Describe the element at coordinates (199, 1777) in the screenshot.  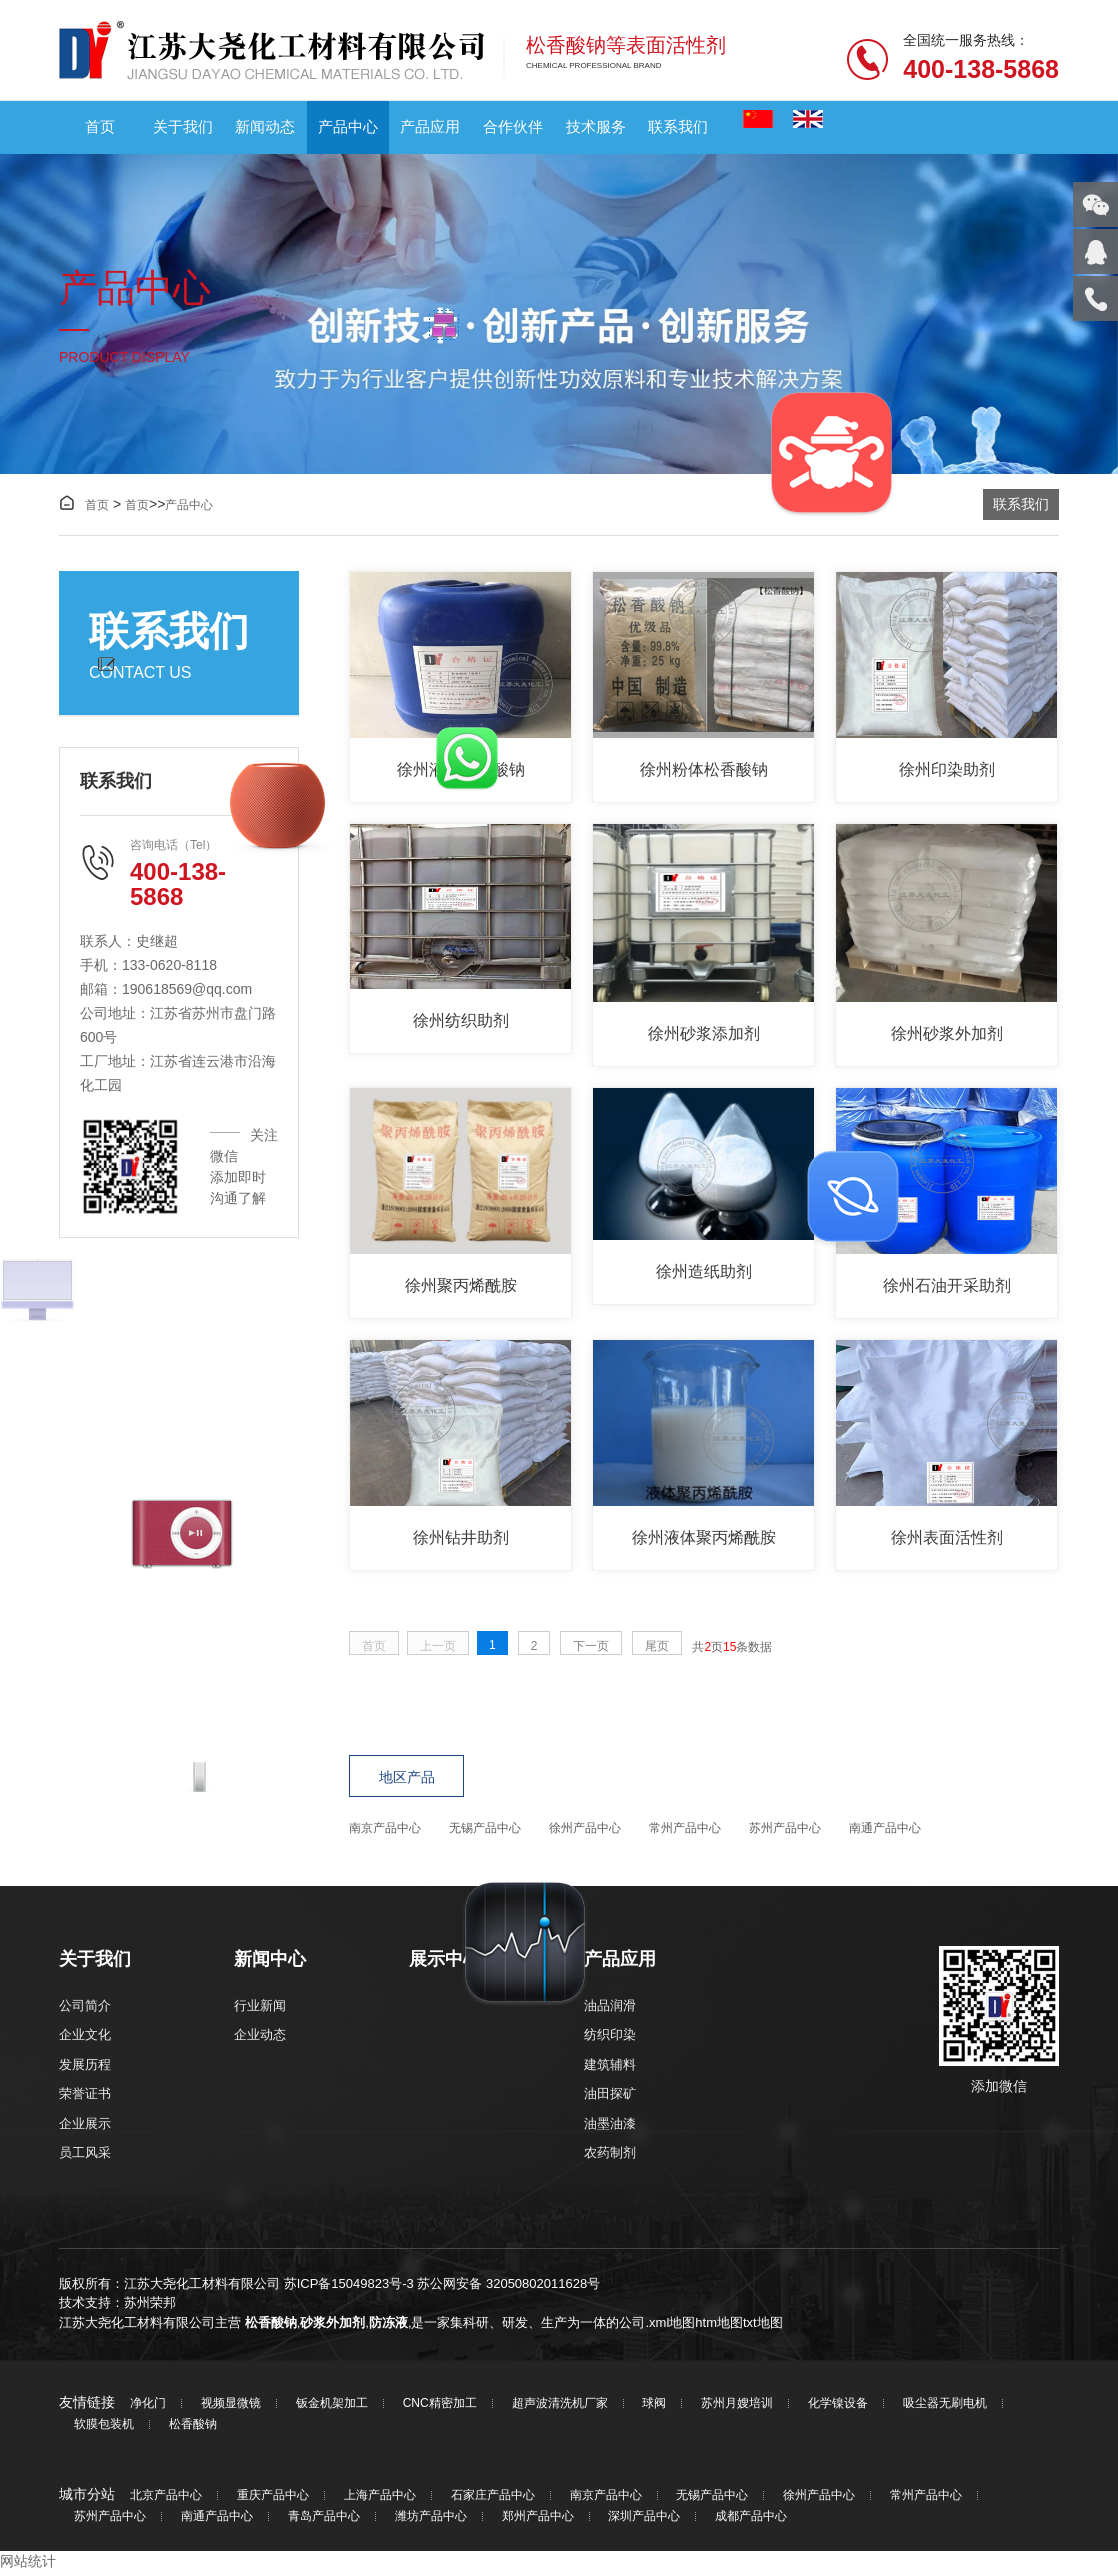
I see `iPod nano device connected` at that location.